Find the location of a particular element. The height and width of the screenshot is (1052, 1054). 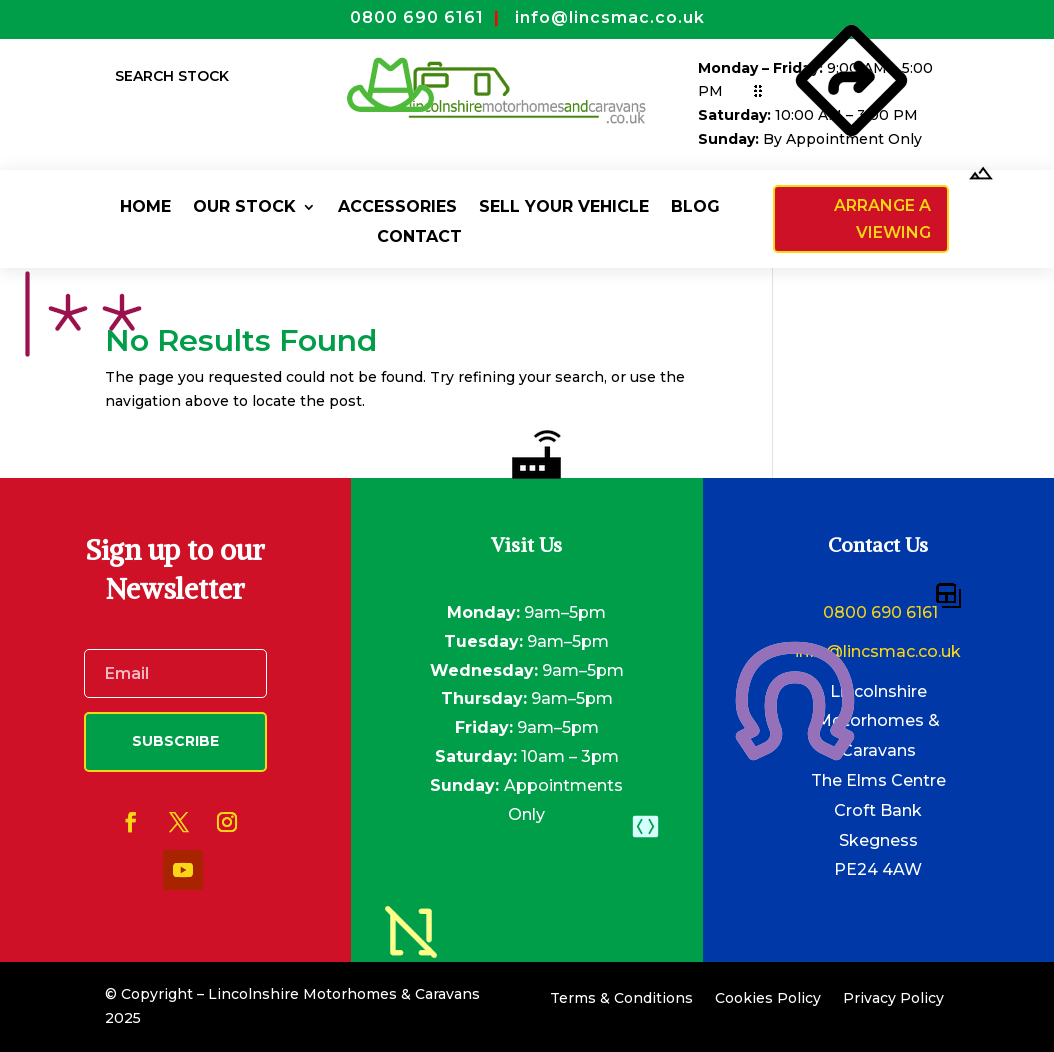

access router or network device settings is located at coordinates (536, 454).